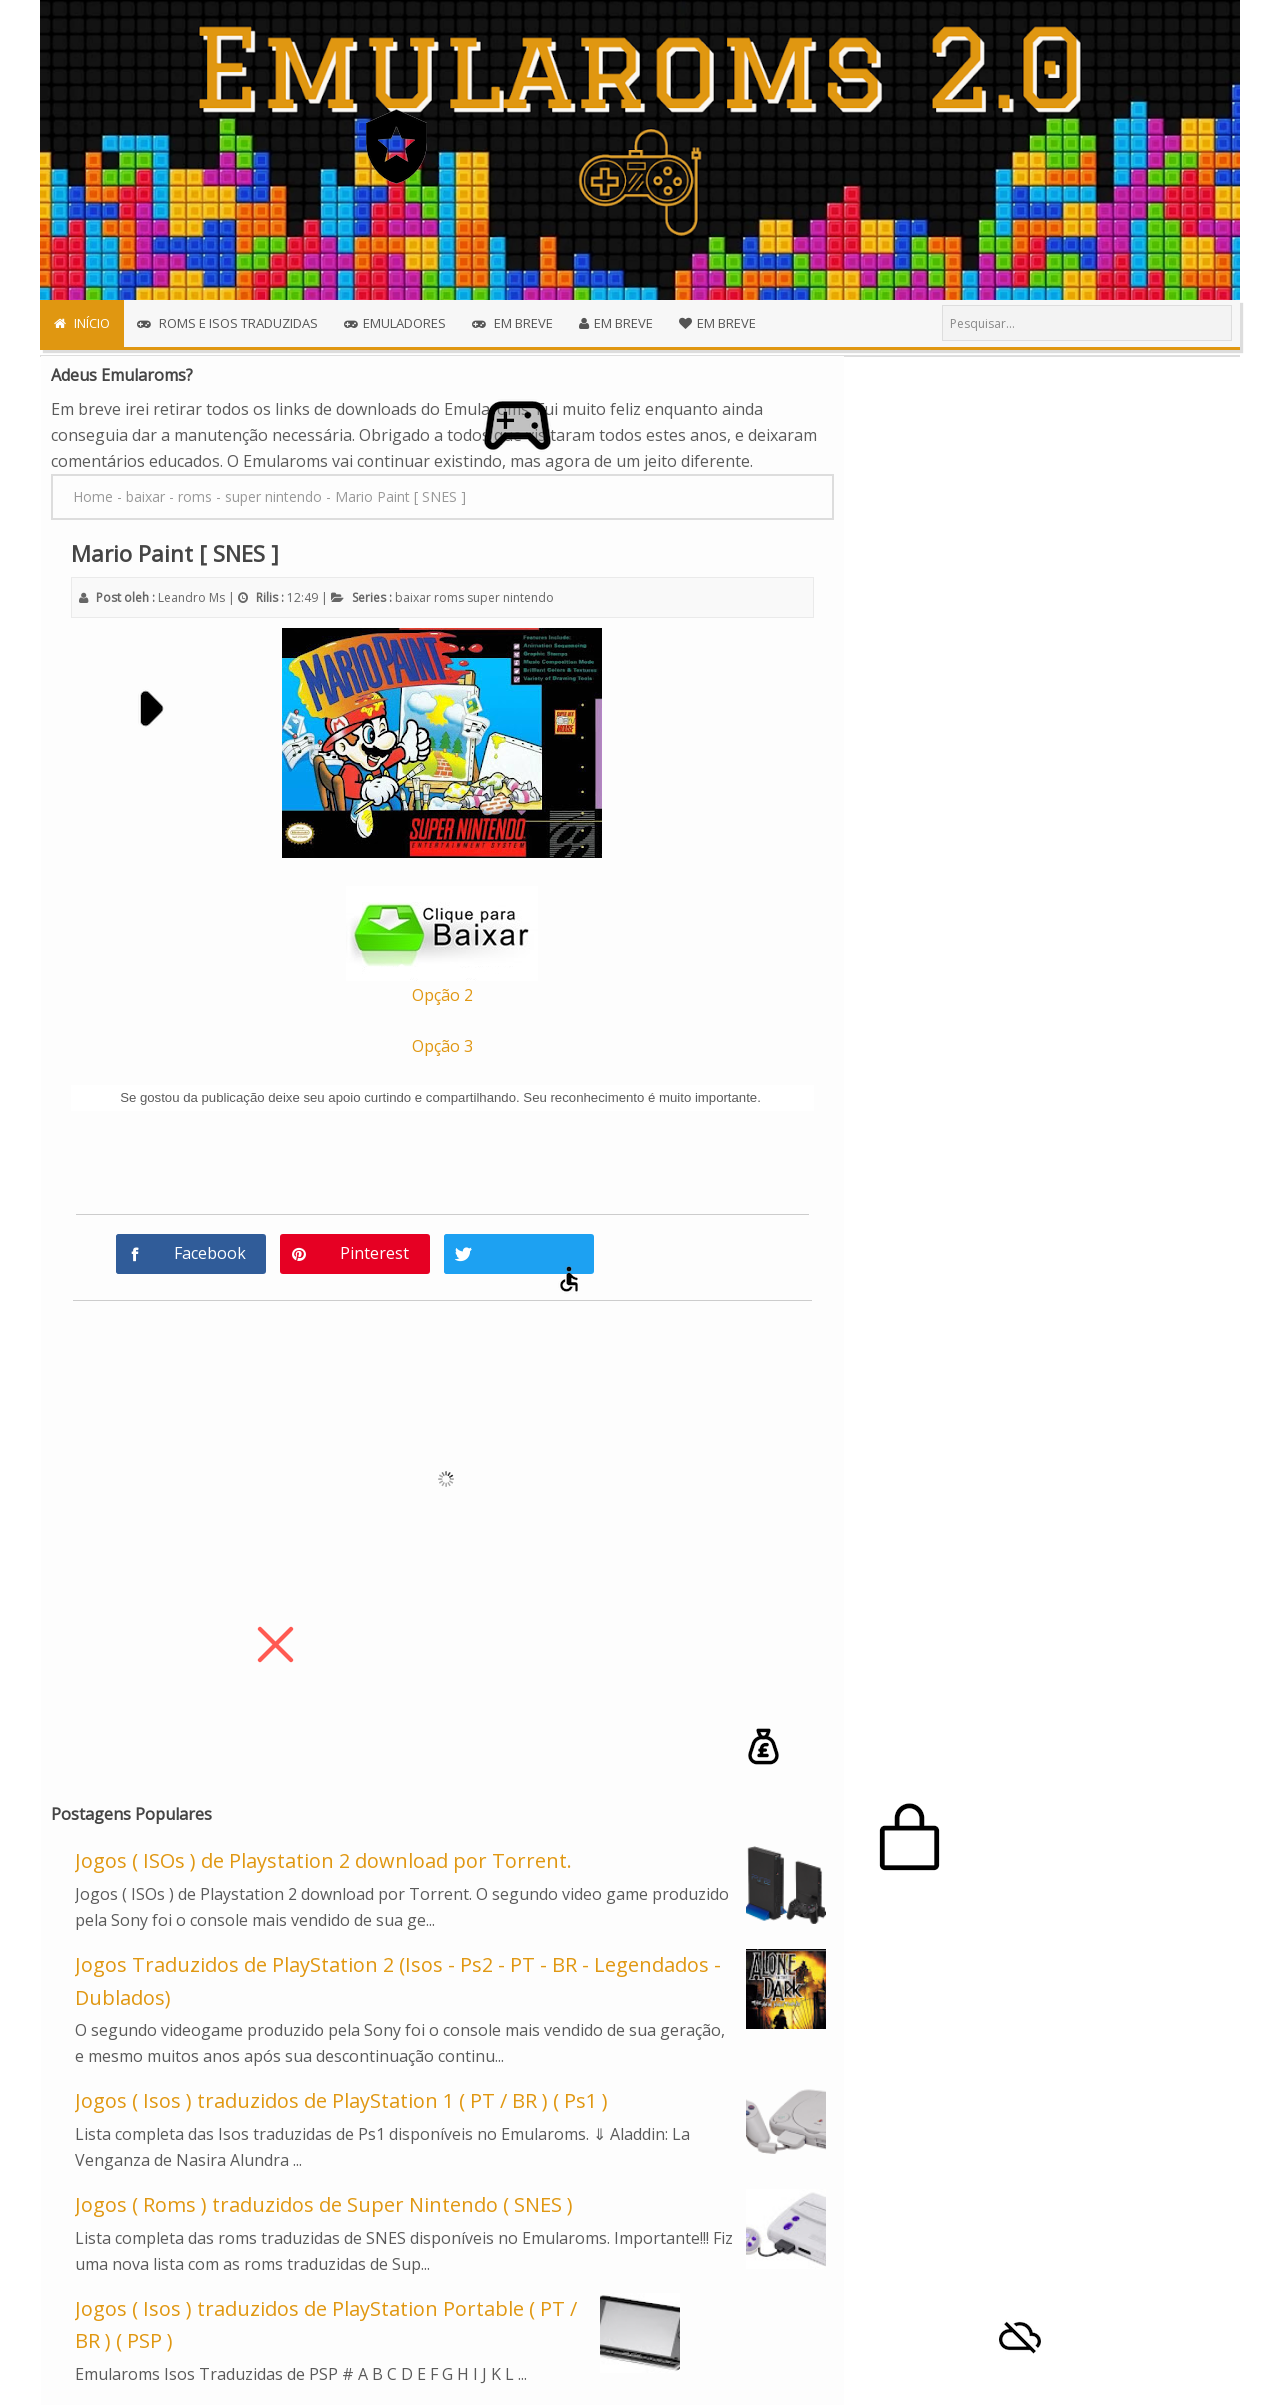  I want to click on navigate to the next item or screen, so click(150, 708).